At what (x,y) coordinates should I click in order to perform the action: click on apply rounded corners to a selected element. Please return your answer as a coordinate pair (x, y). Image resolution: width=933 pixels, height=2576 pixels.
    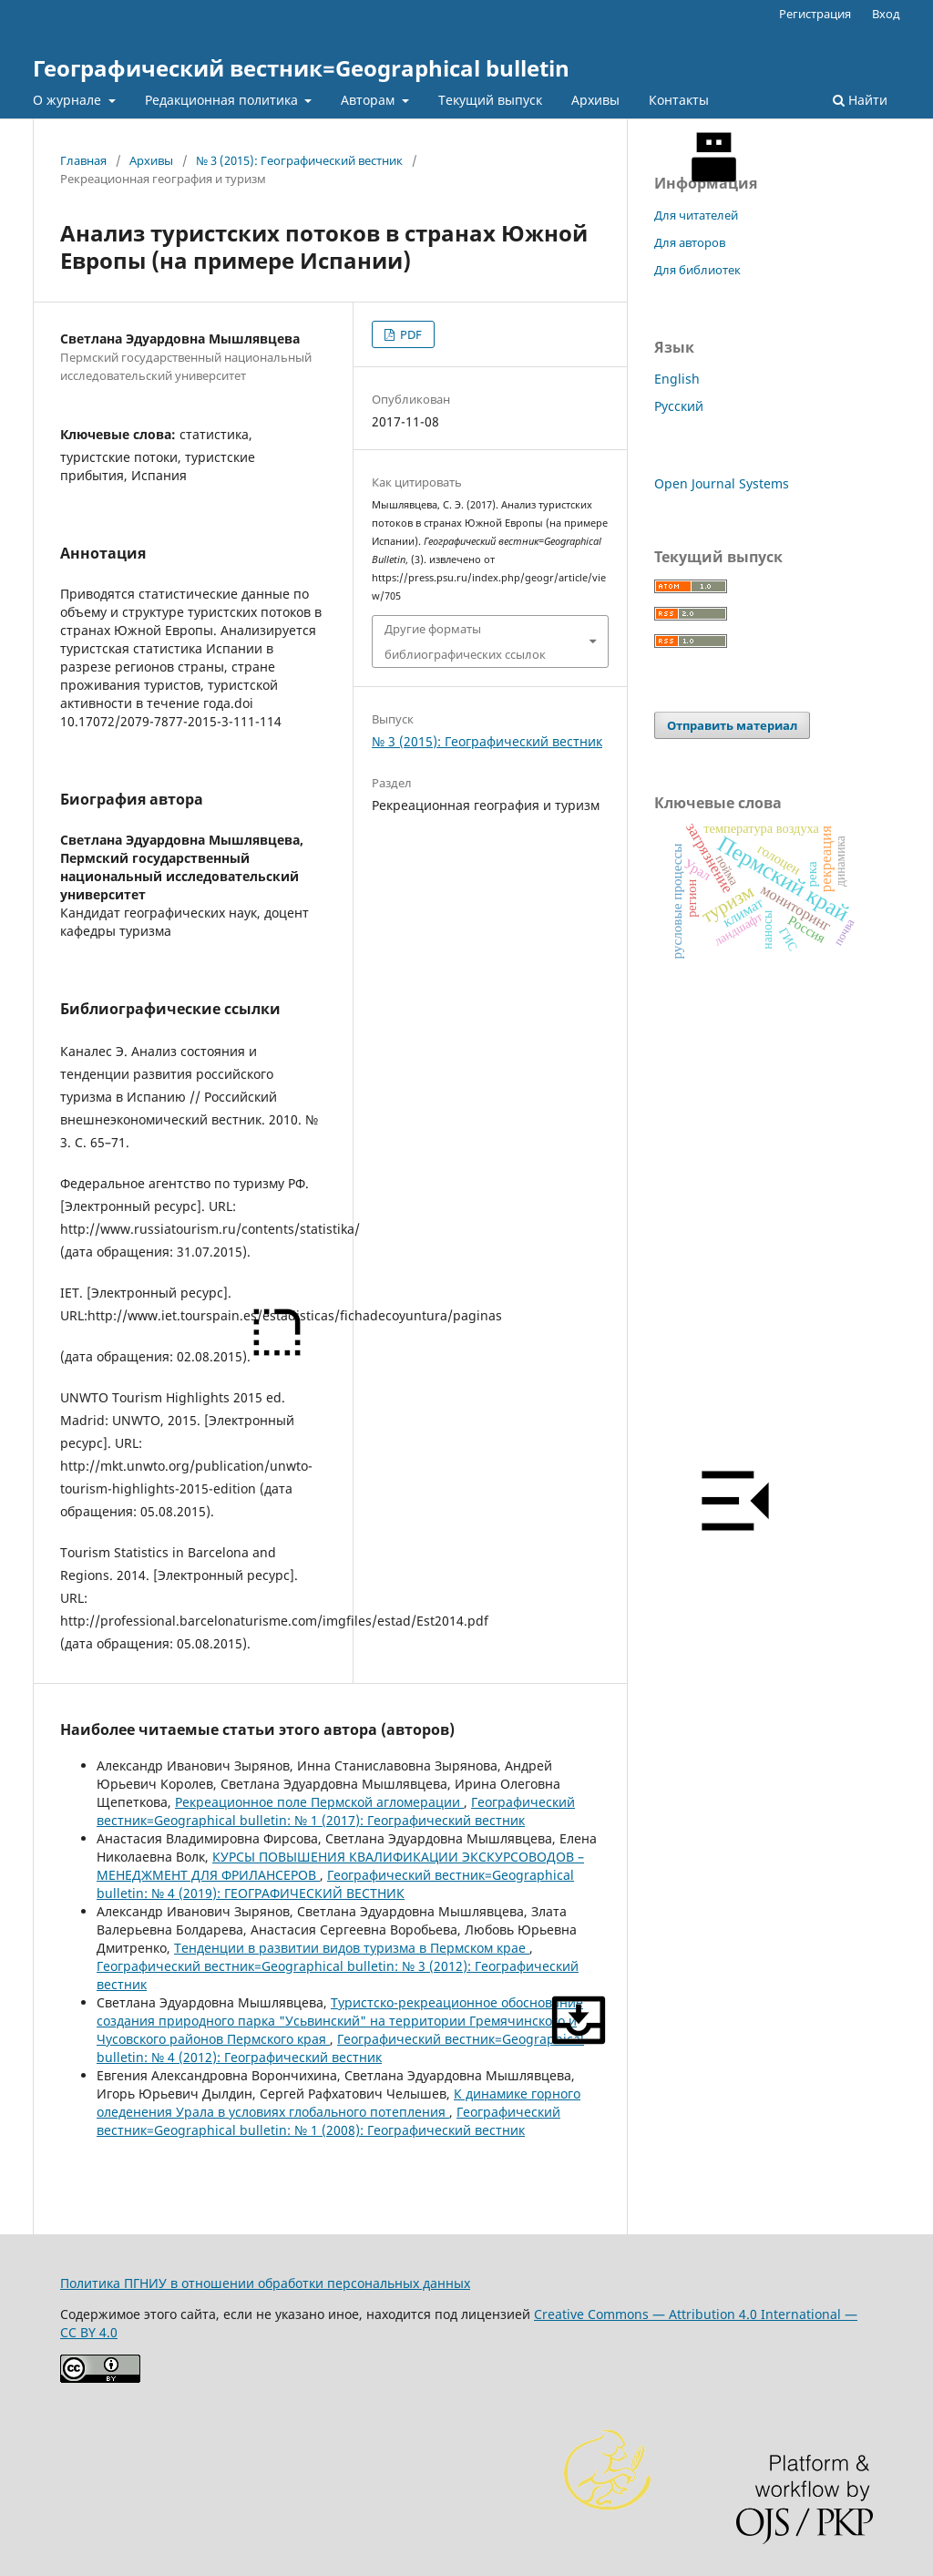
    Looking at the image, I should click on (277, 1332).